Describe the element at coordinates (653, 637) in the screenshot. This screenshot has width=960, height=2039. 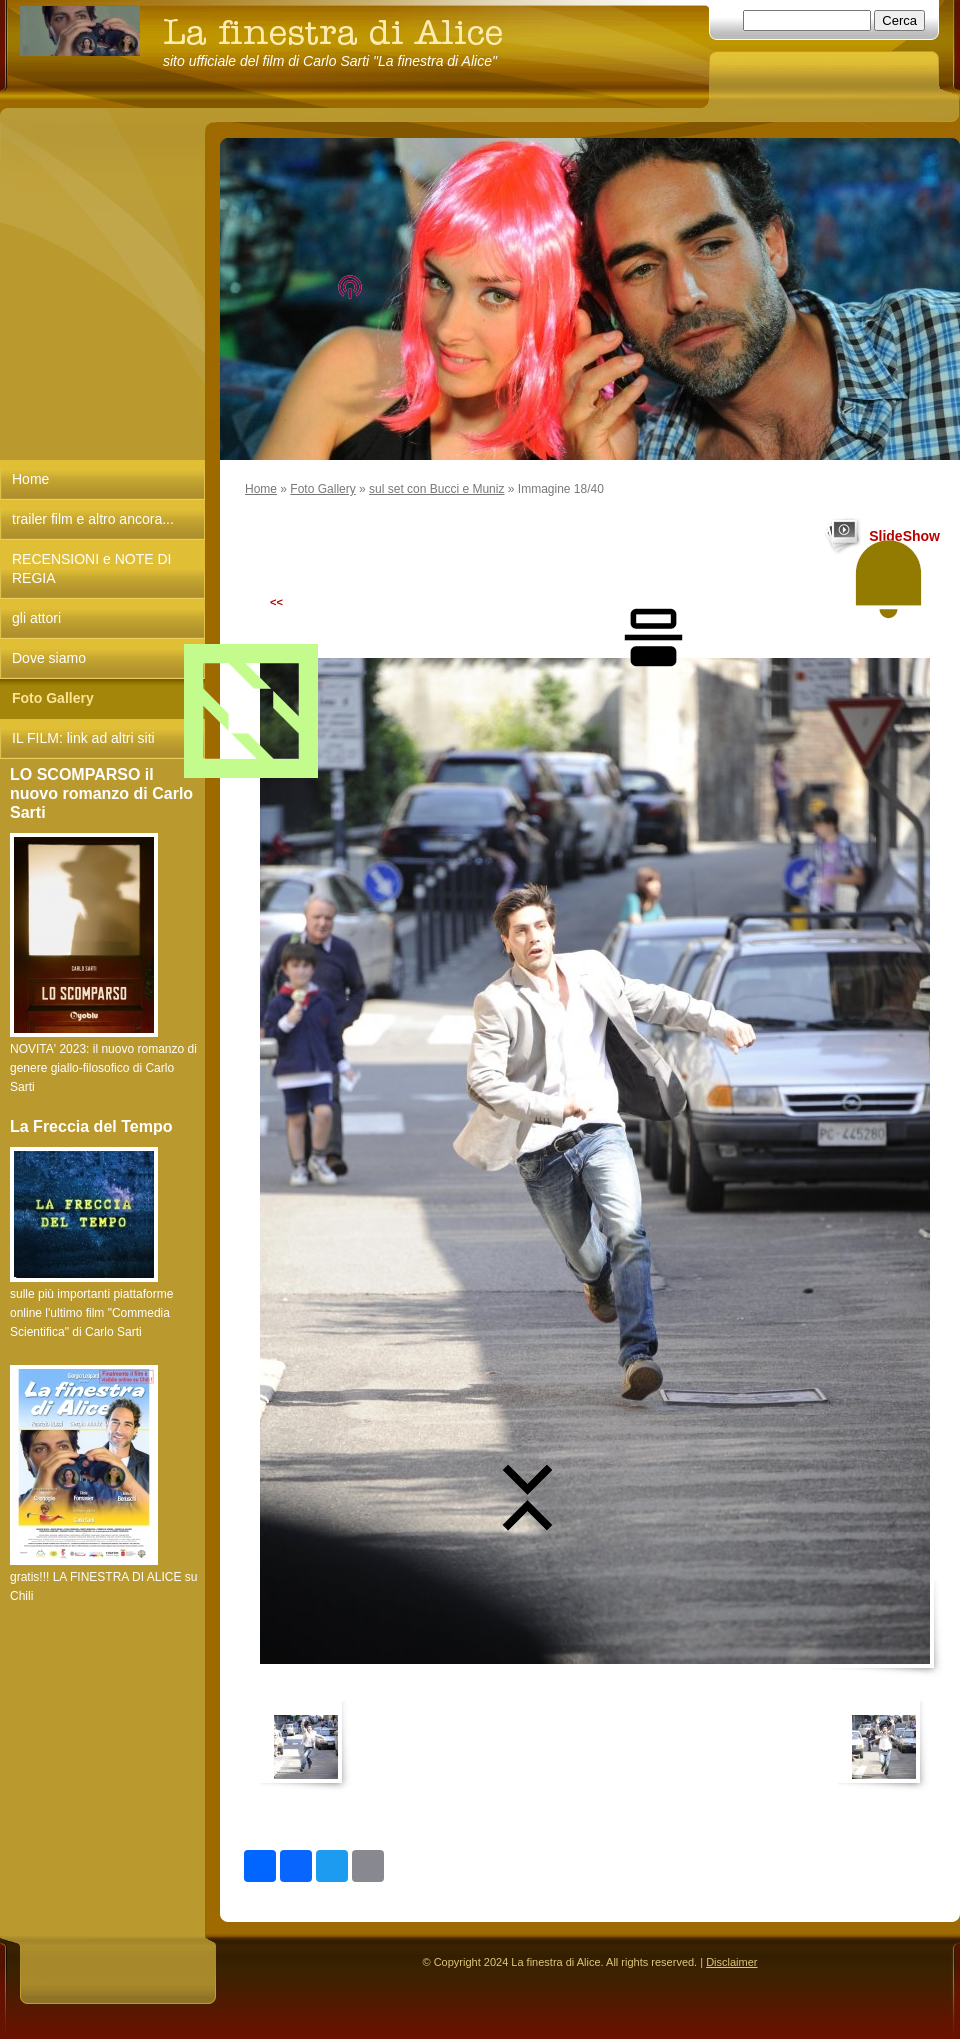
I see `flip content vertically` at that location.